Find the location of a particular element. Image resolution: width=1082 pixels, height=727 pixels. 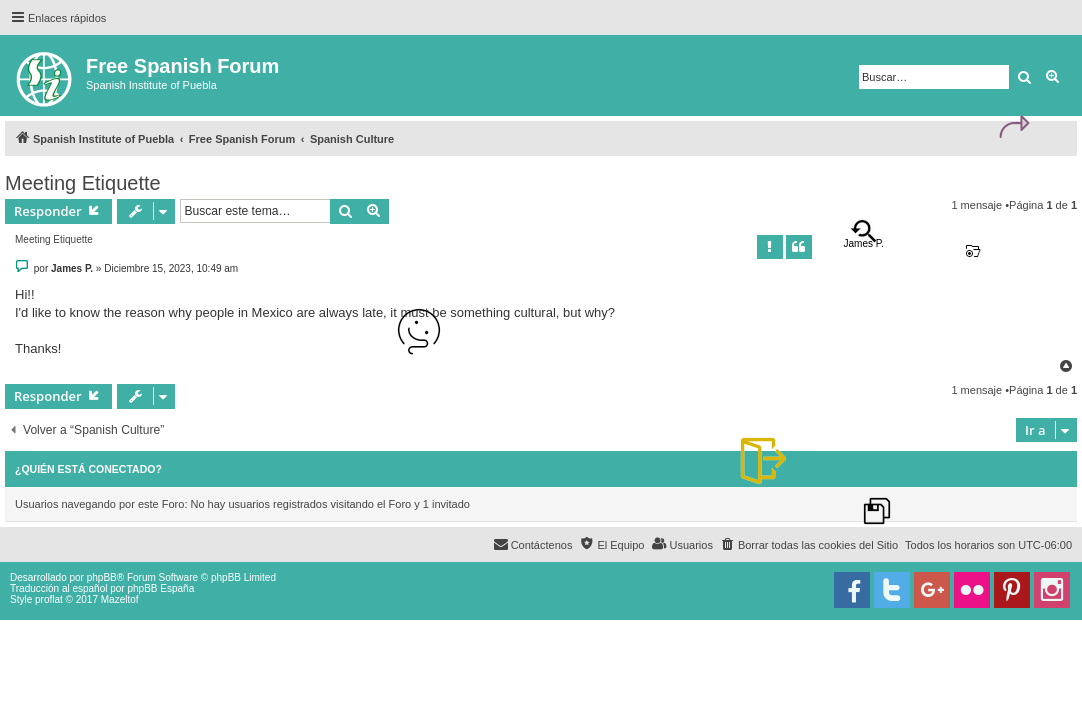

share or forward content is located at coordinates (1014, 126).